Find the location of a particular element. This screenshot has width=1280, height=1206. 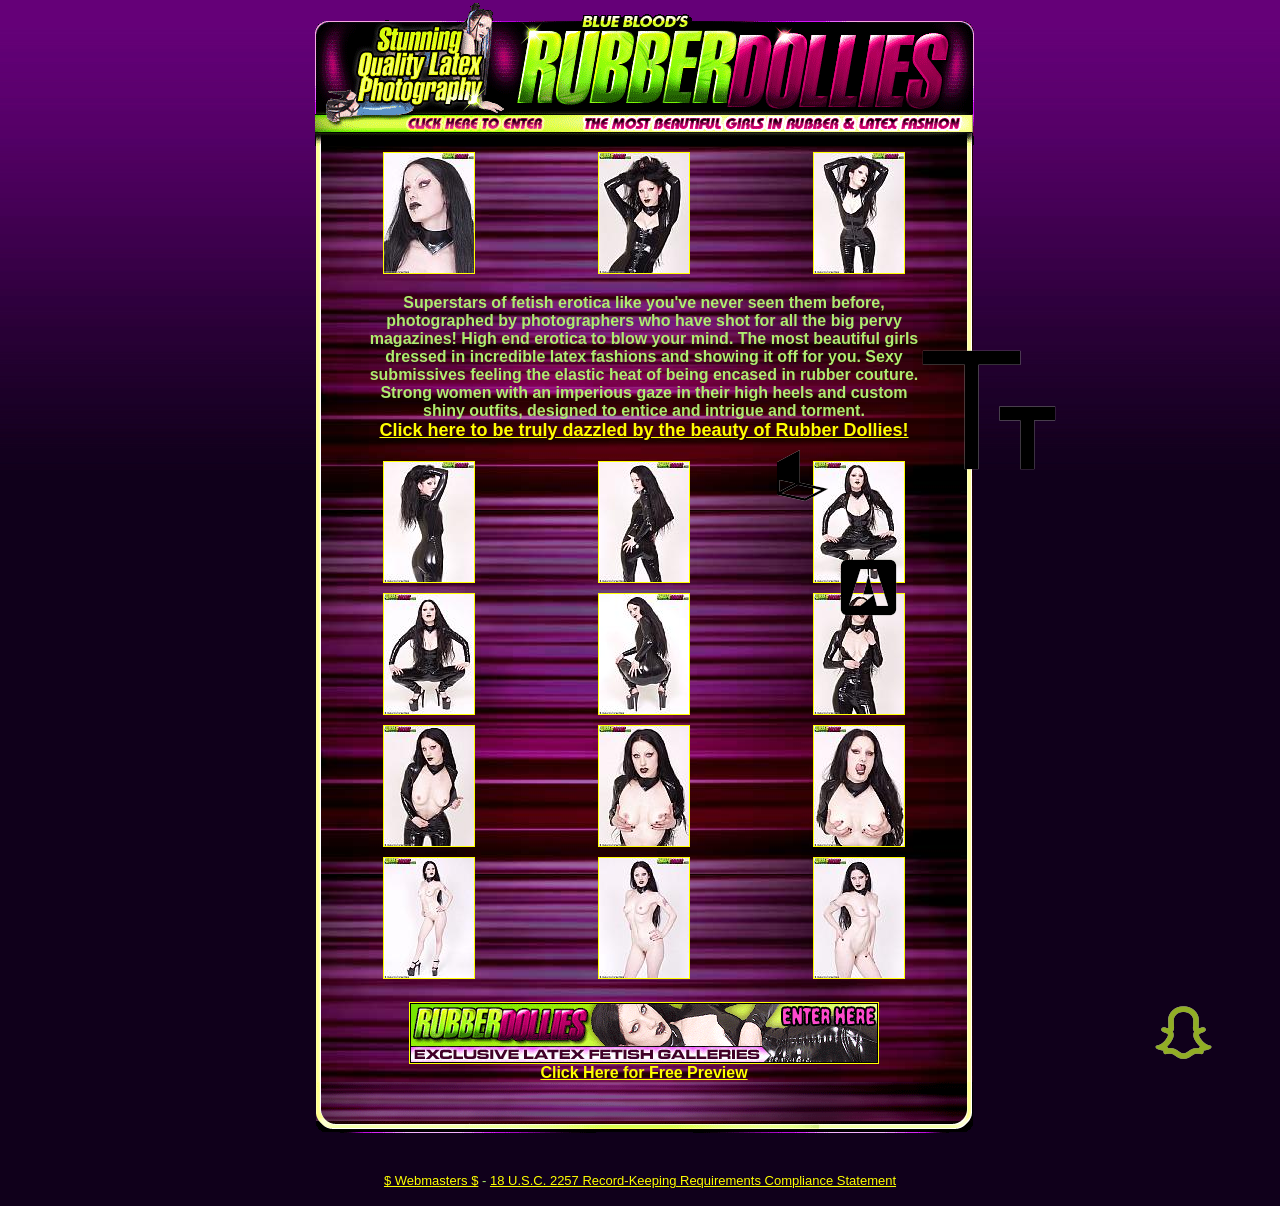

adjust text size settings is located at coordinates (992, 406).